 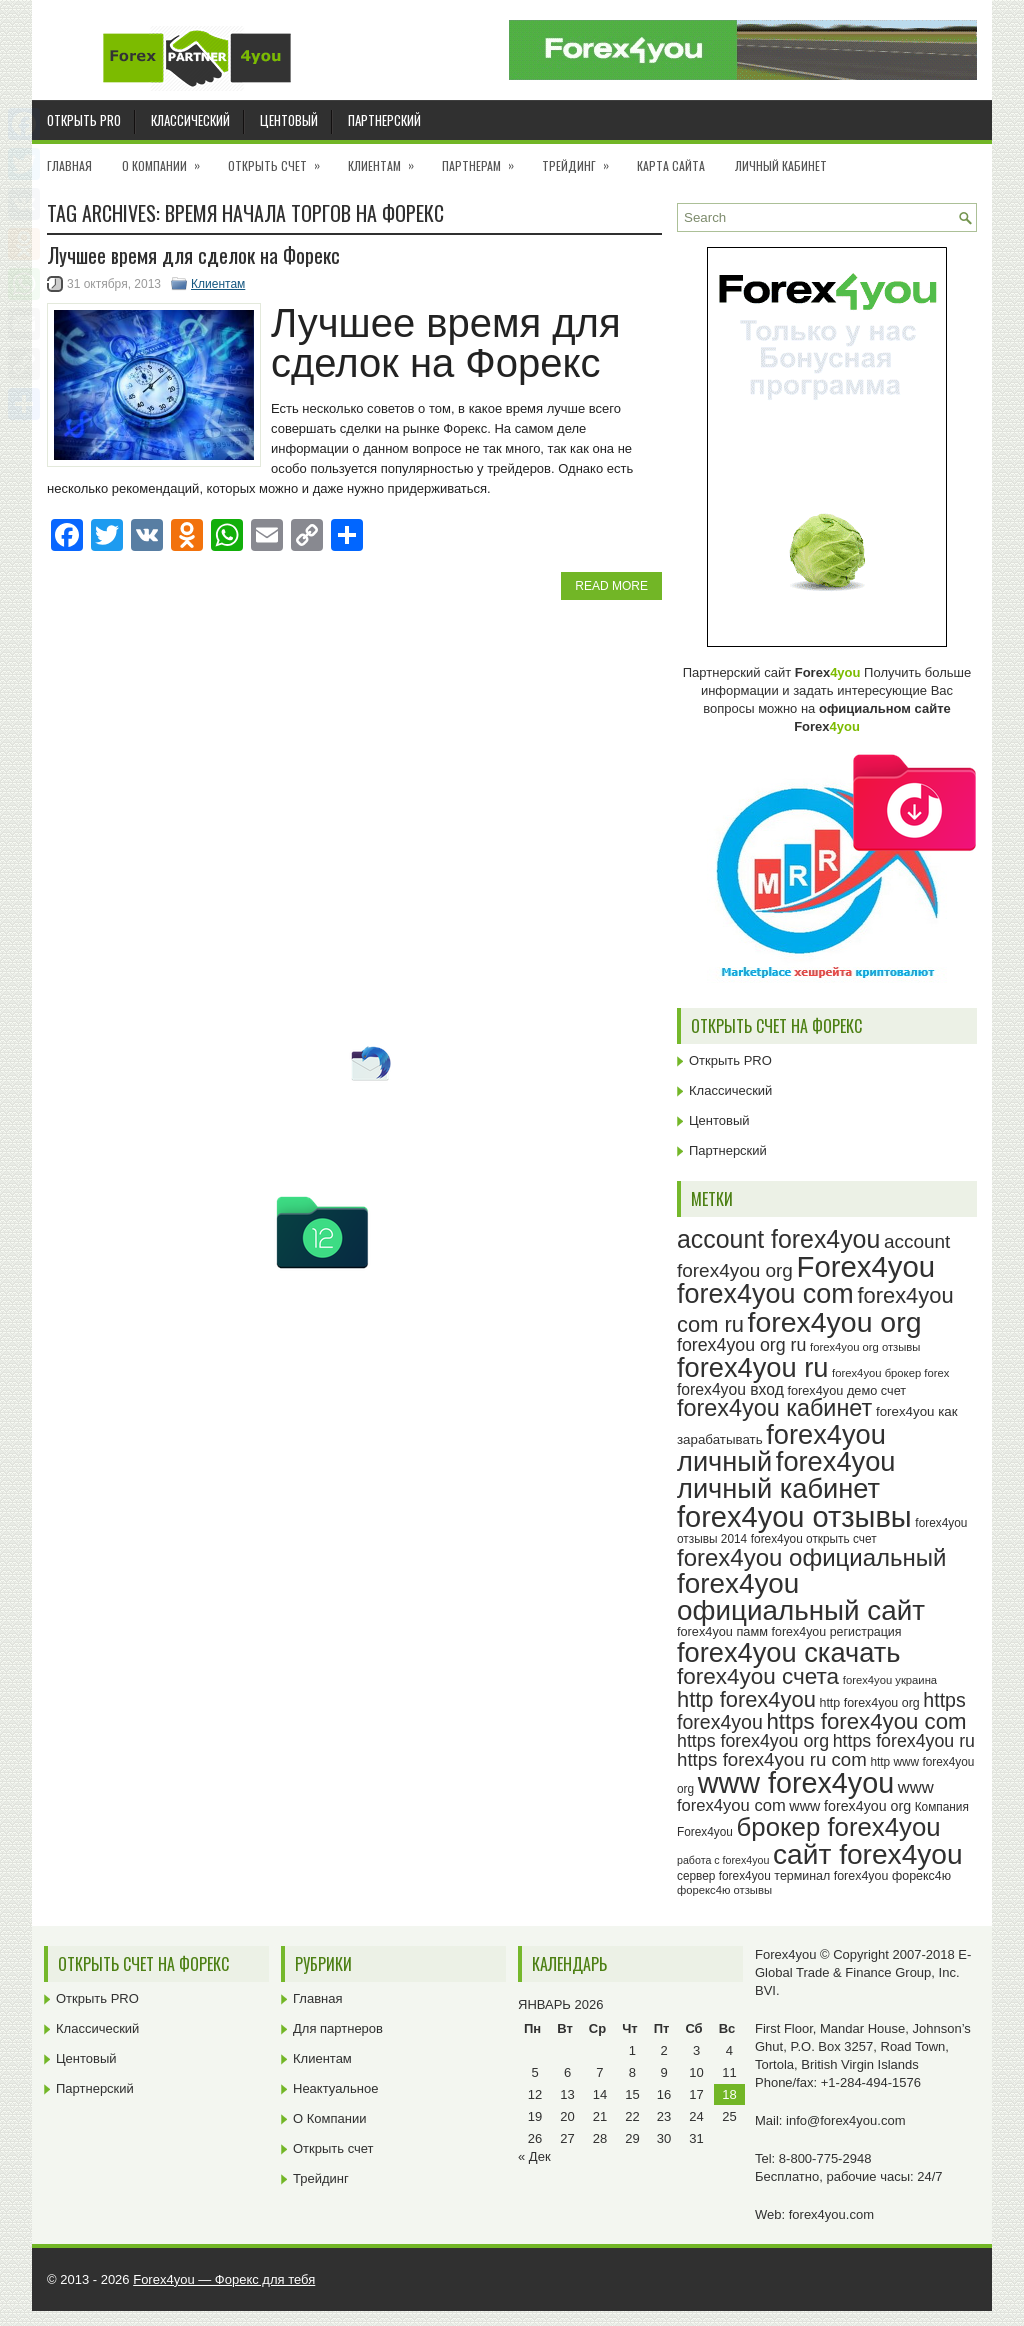 What do you see at coordinates (914, 806) in the screenshot?
I see `open 4K Tokkit video downloads folder` at bounding box center [914, 806].